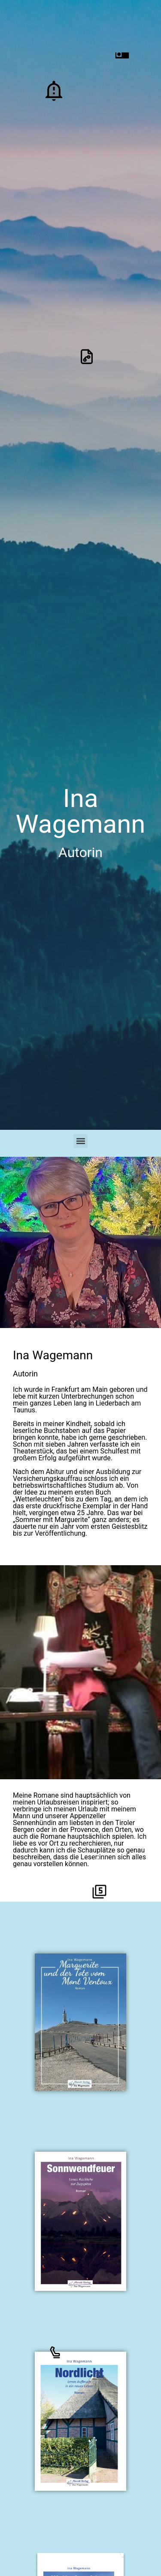 Image resolution: width=161 pixels, height=2576 pixels. Describe the element at coordinates (54, 90) in the screenshot. I see `important notification requiring attention` at that location.